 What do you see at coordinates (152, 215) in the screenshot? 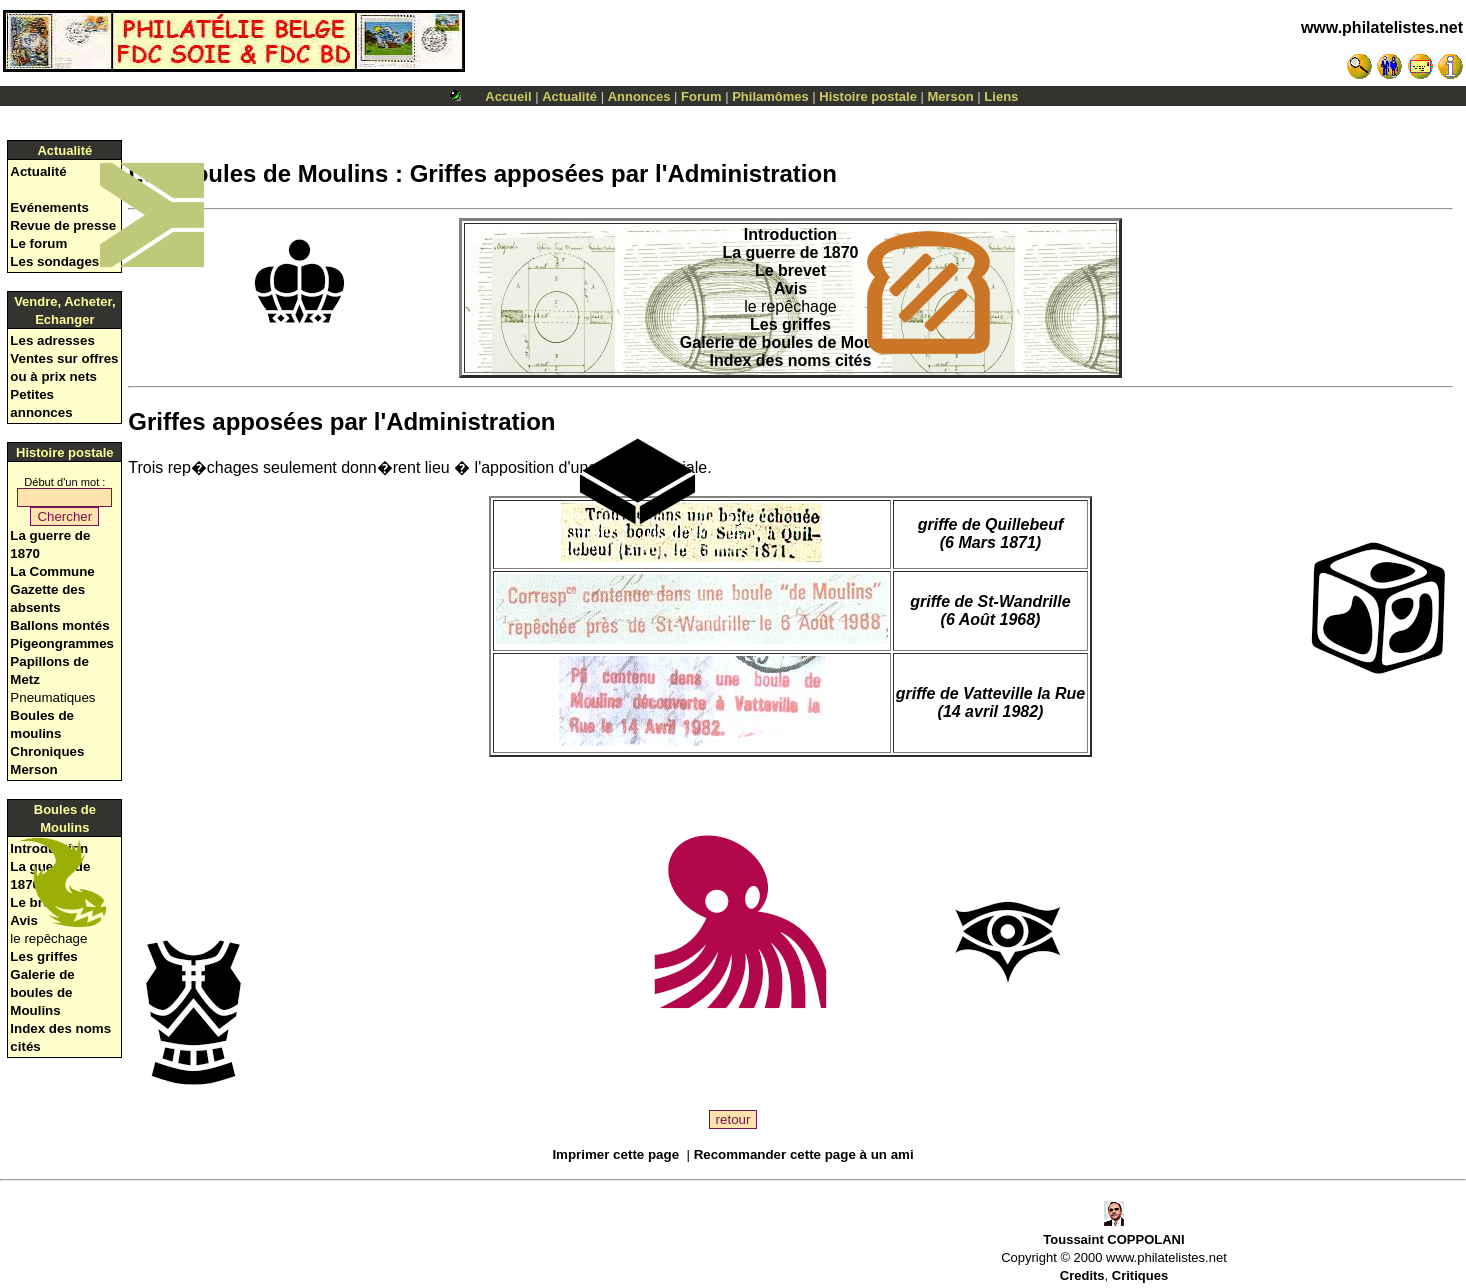
I see `select south africa as country or region` at bounding box center [152, 215].